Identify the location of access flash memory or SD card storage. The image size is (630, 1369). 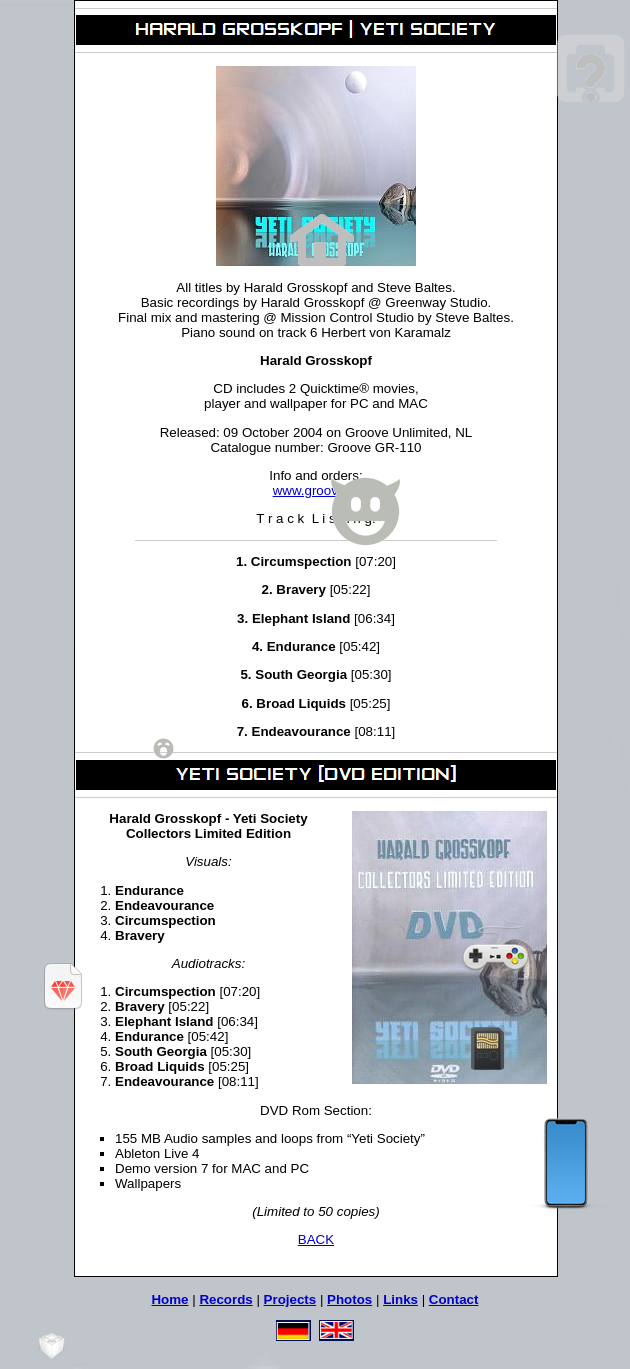
(487, 1048).